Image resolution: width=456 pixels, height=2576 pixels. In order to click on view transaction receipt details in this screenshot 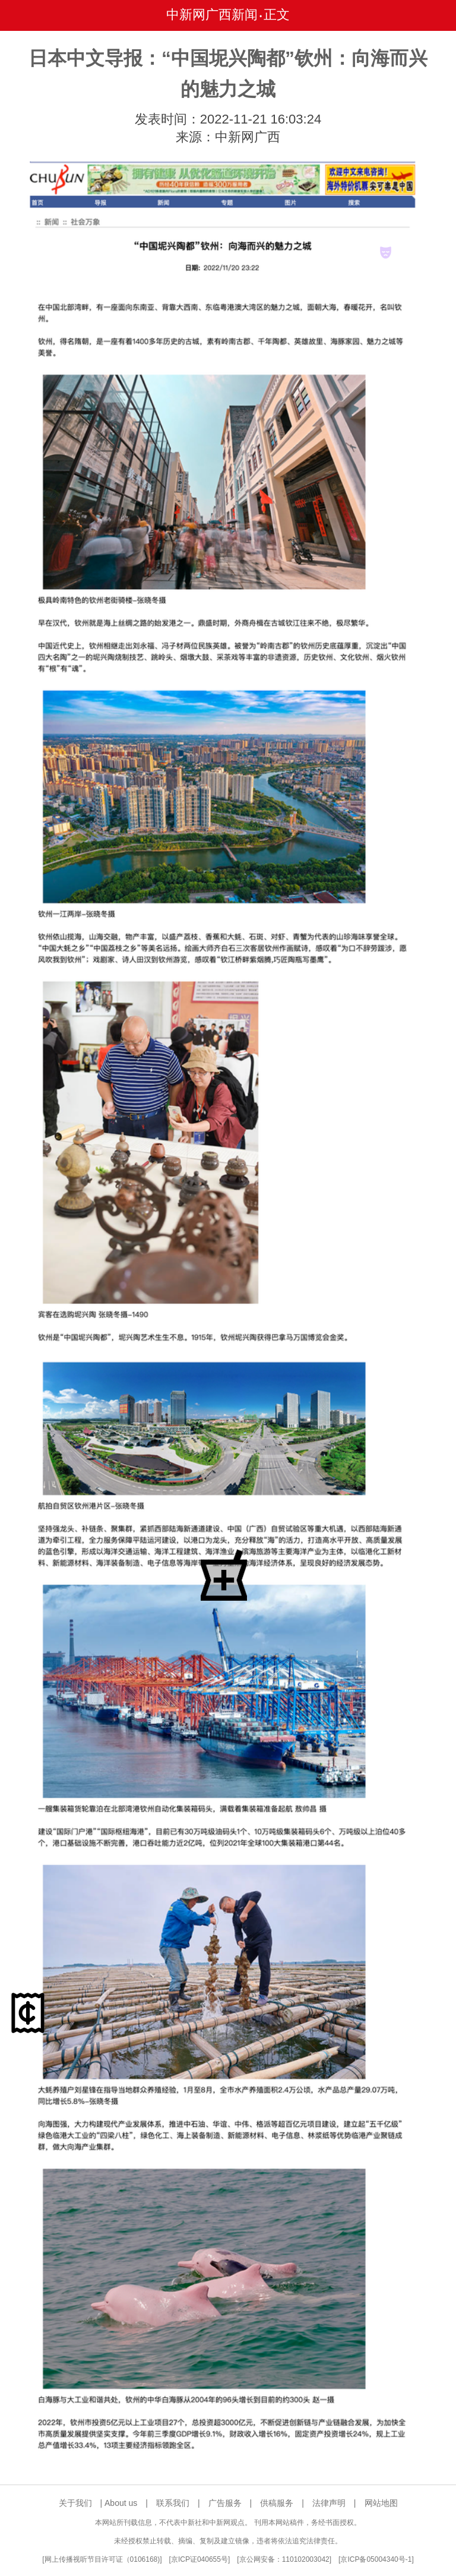, I will do `click(28, 2013)`.